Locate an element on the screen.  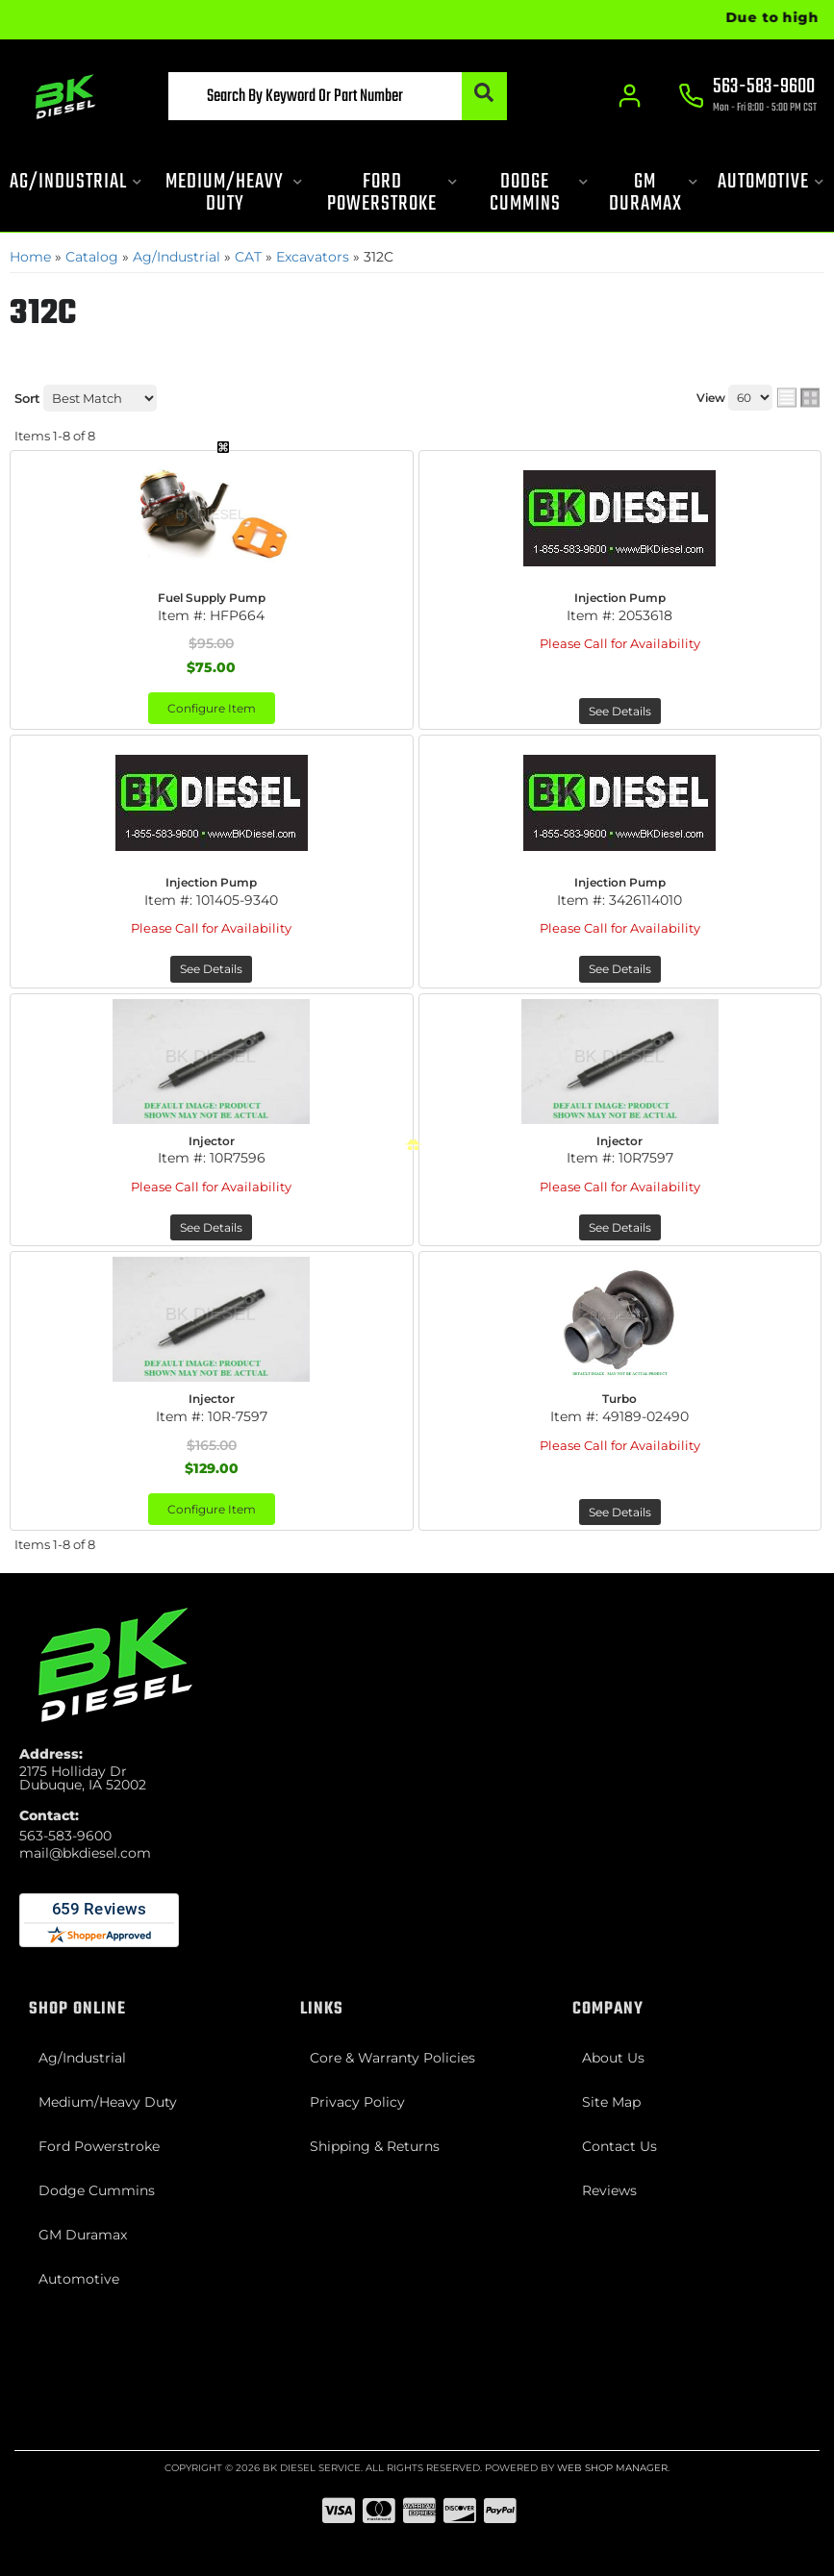
command key modifier for keyboard shortcuts is located at coordinates (223, 447).